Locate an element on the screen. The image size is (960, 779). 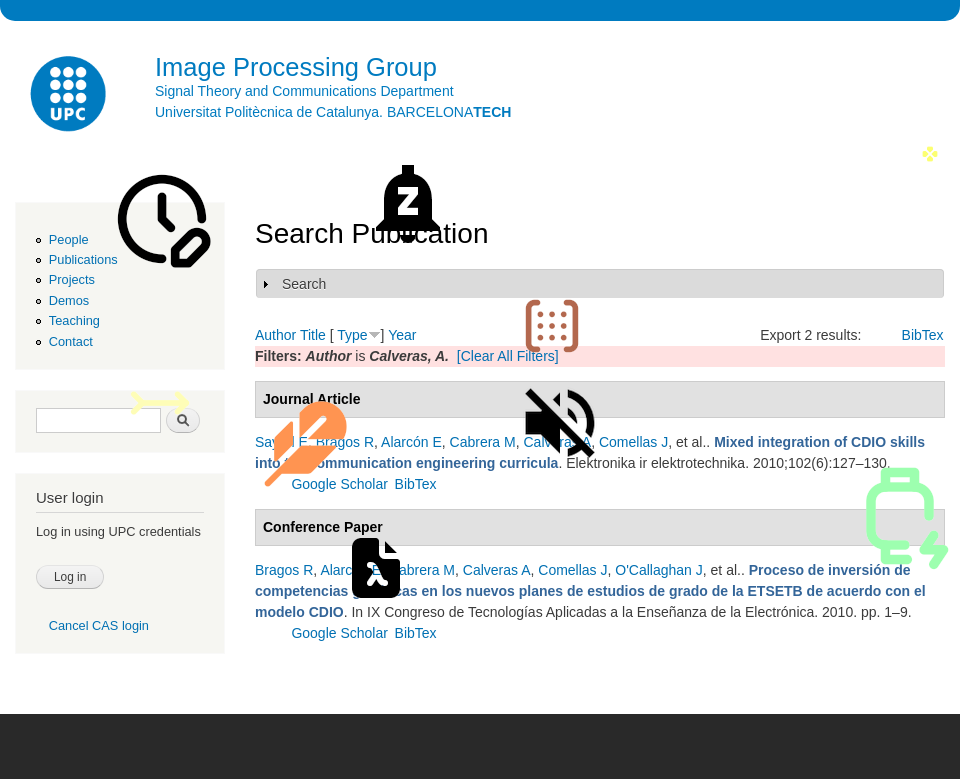
smartwatch charging status is located at coordinates (900, 516).